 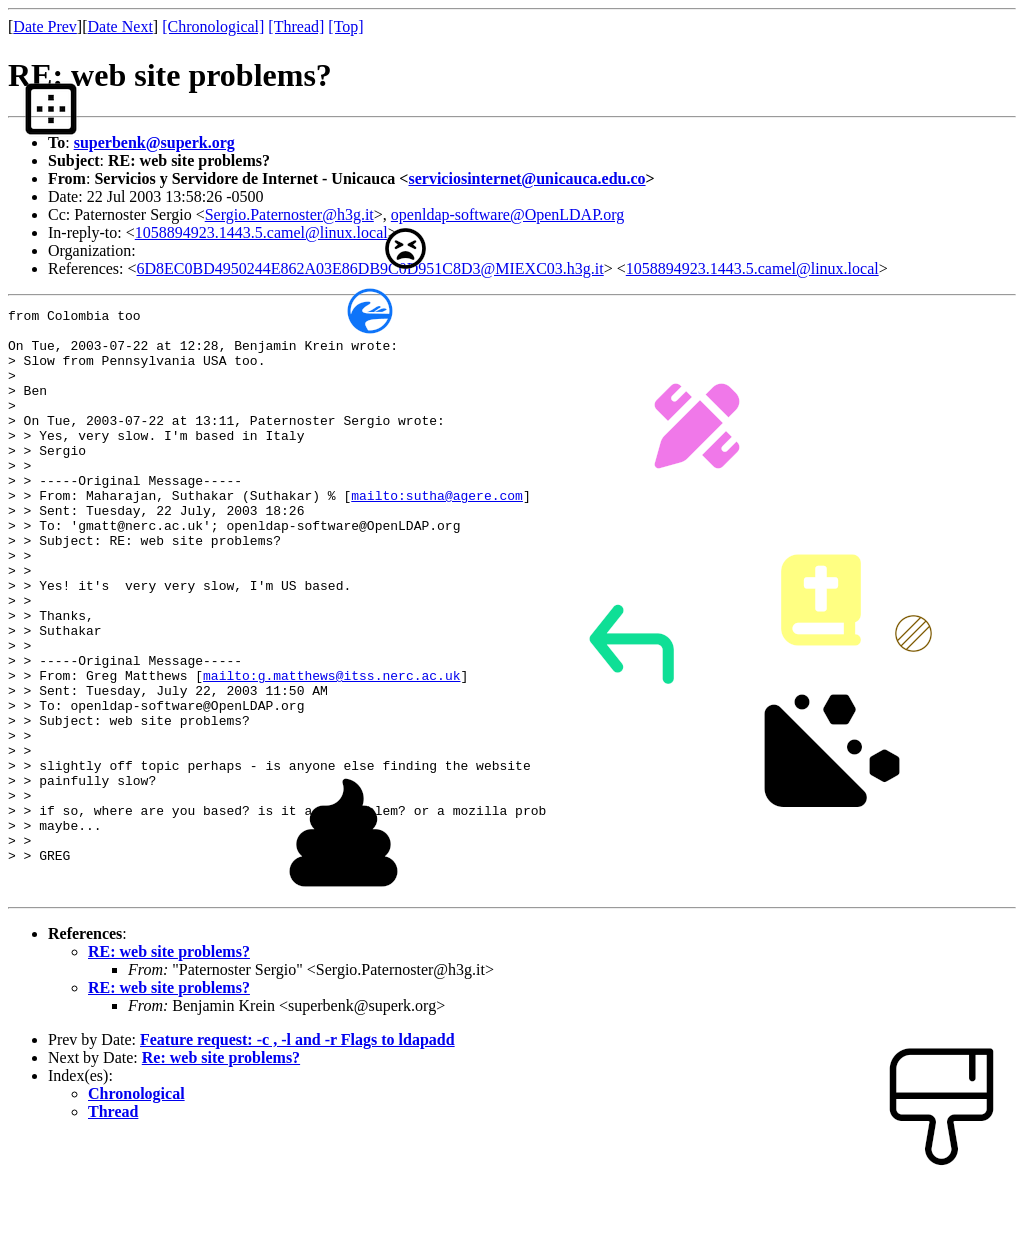 I want to click on indicates user fatigue or exhaustion status, so click(x=405, y=248).